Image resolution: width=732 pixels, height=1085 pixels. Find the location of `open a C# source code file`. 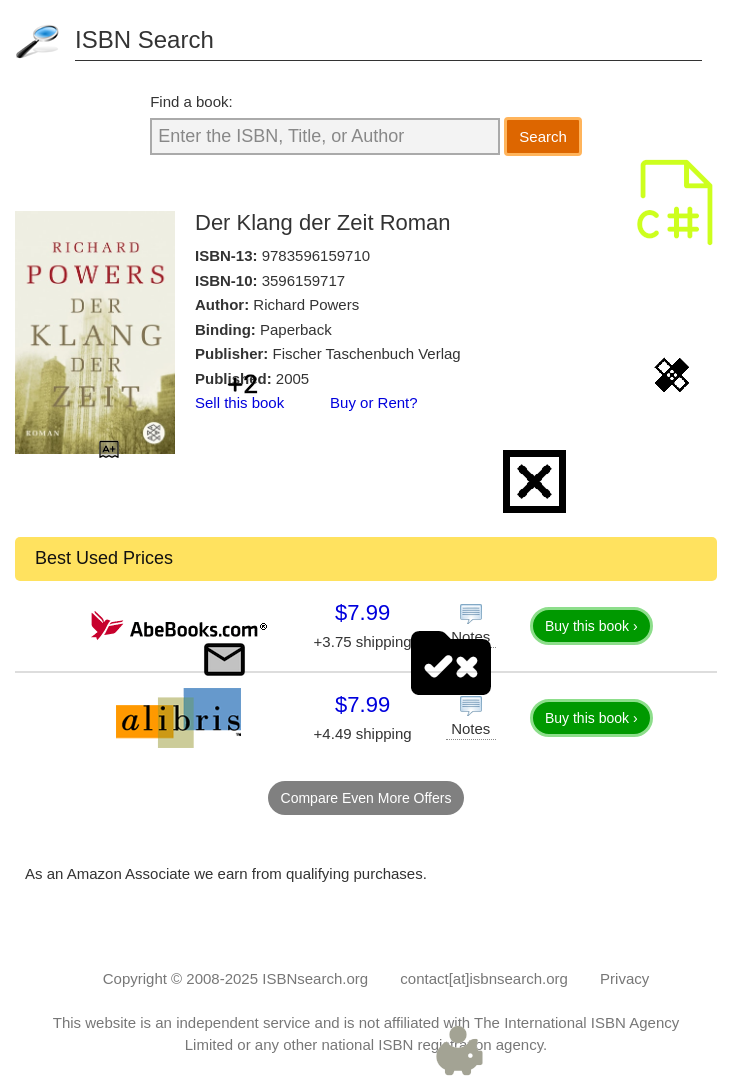

open a C# source code file is located at coordinates (676, 202).